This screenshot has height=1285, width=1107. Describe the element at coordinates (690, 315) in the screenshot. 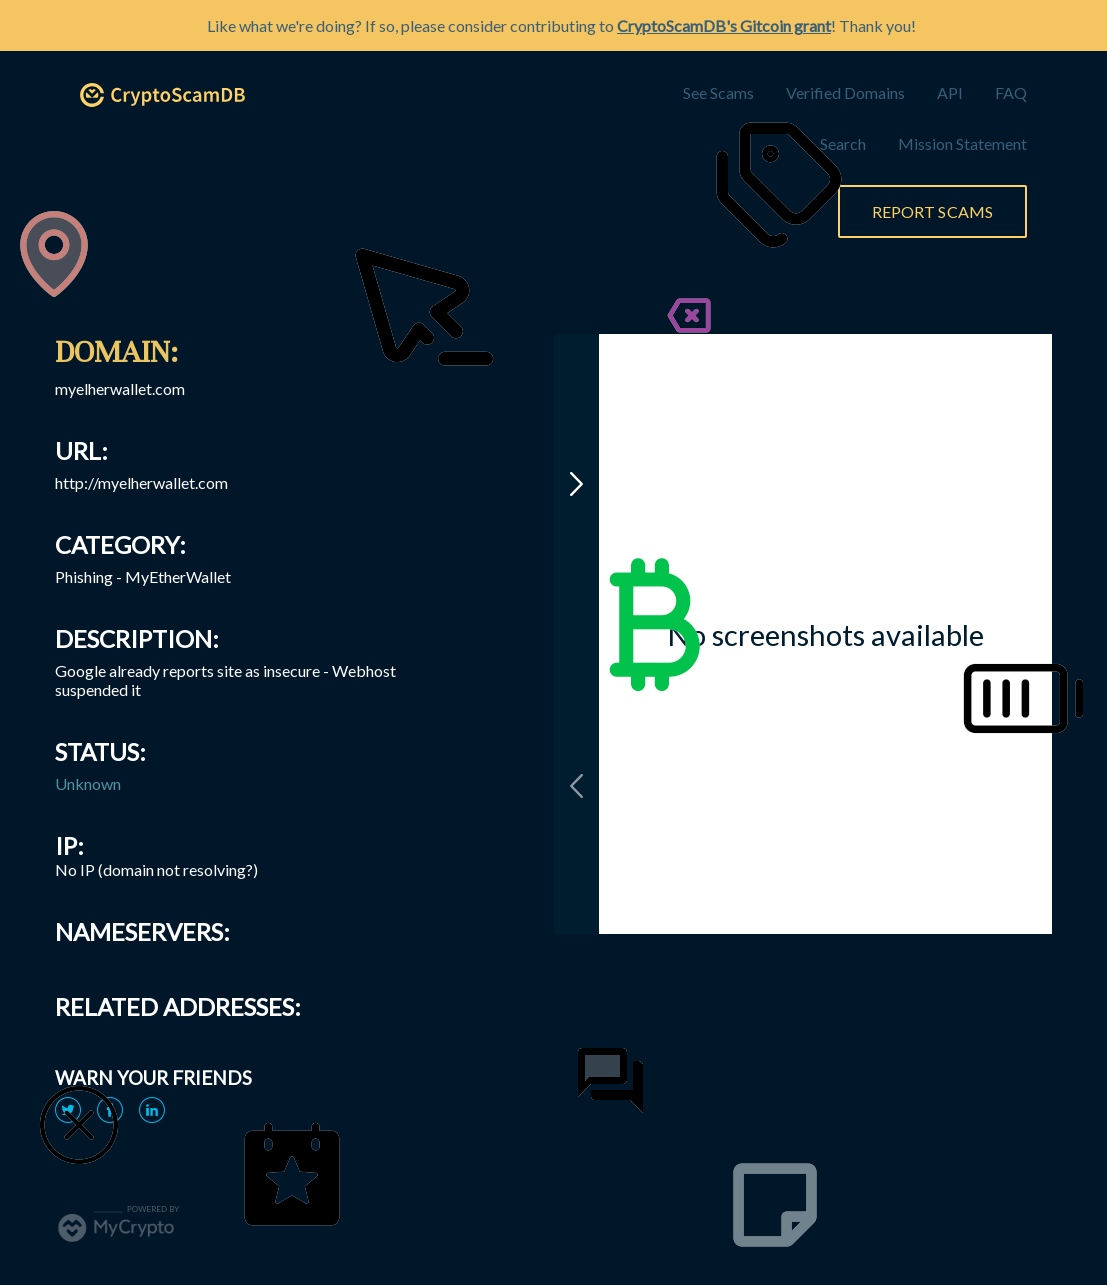

I see `delete the previous character` at that location.